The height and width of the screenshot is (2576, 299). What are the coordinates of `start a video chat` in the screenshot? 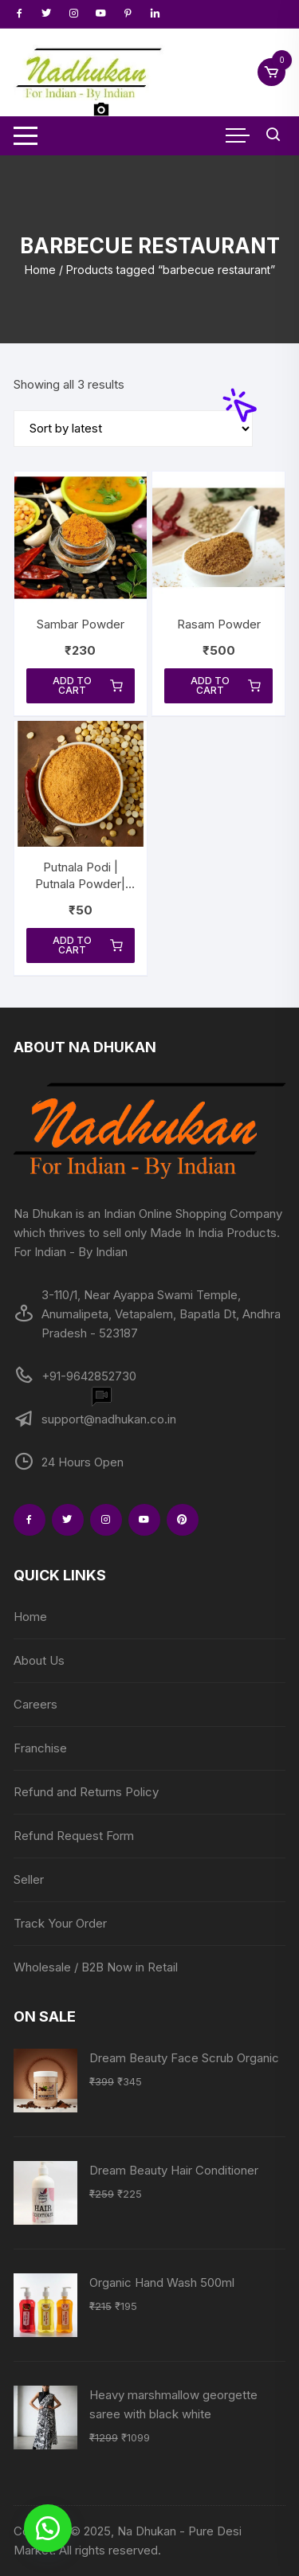 It's located at (101, 1396).